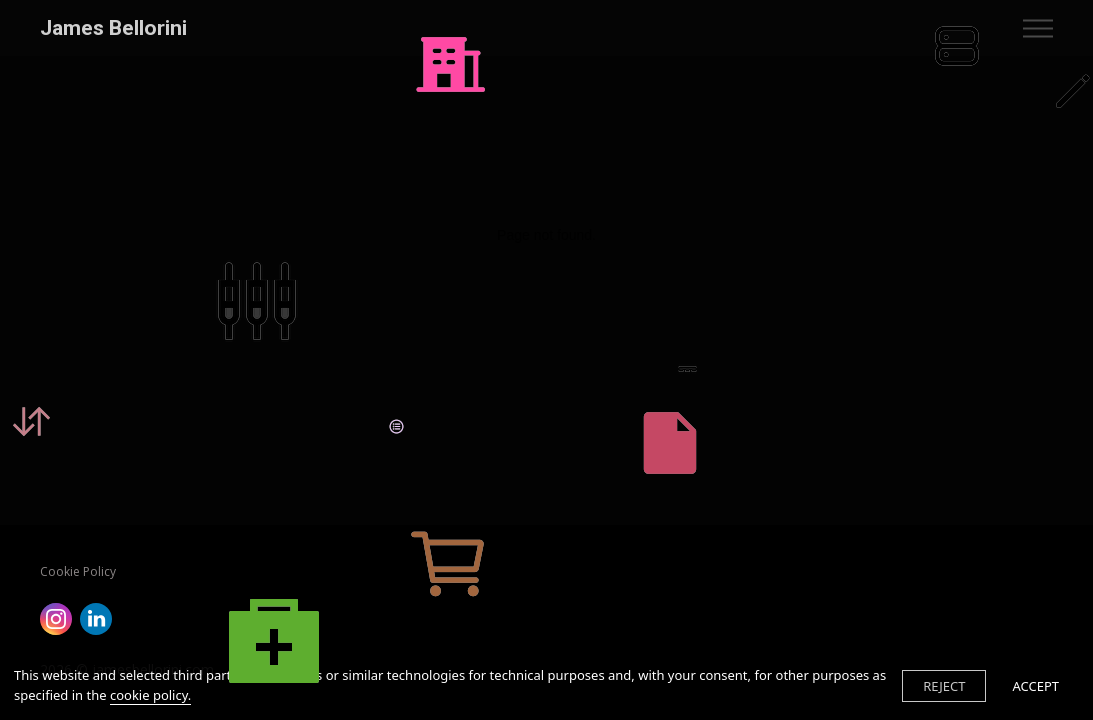  What do you see at coordinates (957, 46) in the screenshot?
I see `view server status` at bounding box center [957, 46].